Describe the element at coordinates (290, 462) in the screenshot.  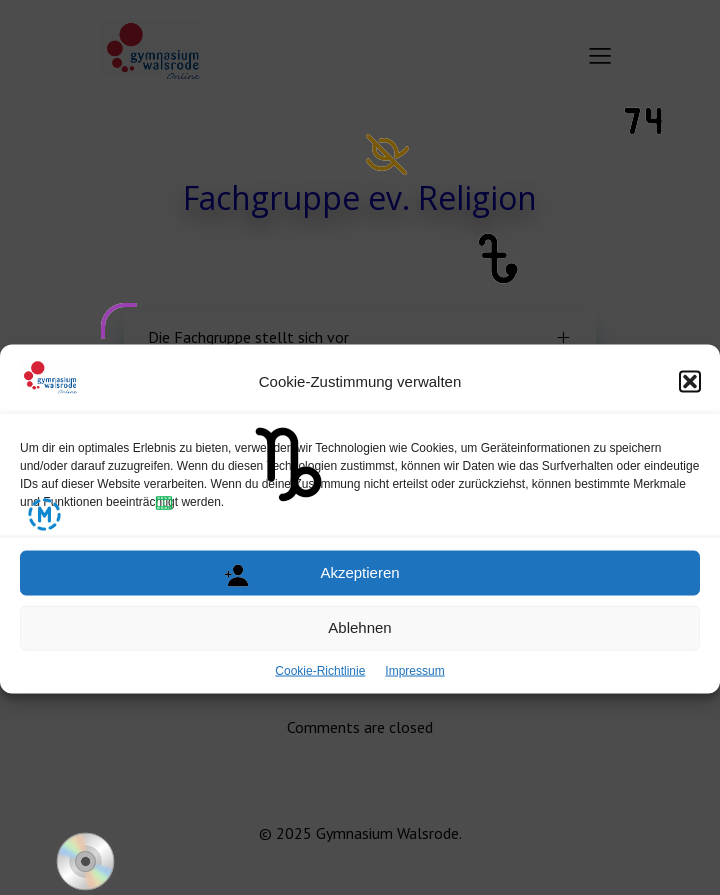
I see `capricorn zodiac sign symbol` at that location.